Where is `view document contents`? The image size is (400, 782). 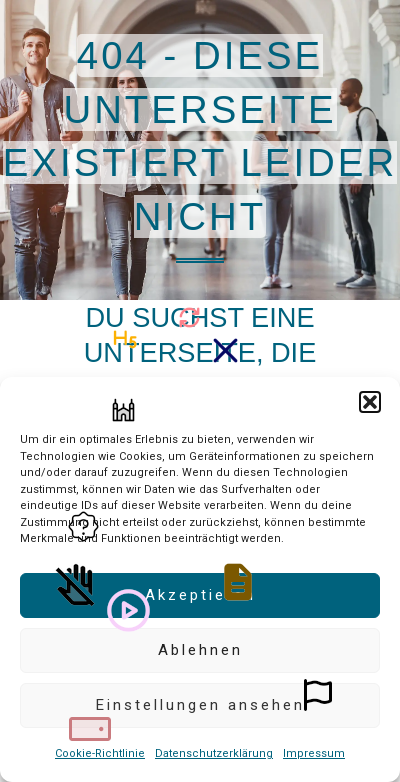
view document contents is located at coordinates (238, 582).